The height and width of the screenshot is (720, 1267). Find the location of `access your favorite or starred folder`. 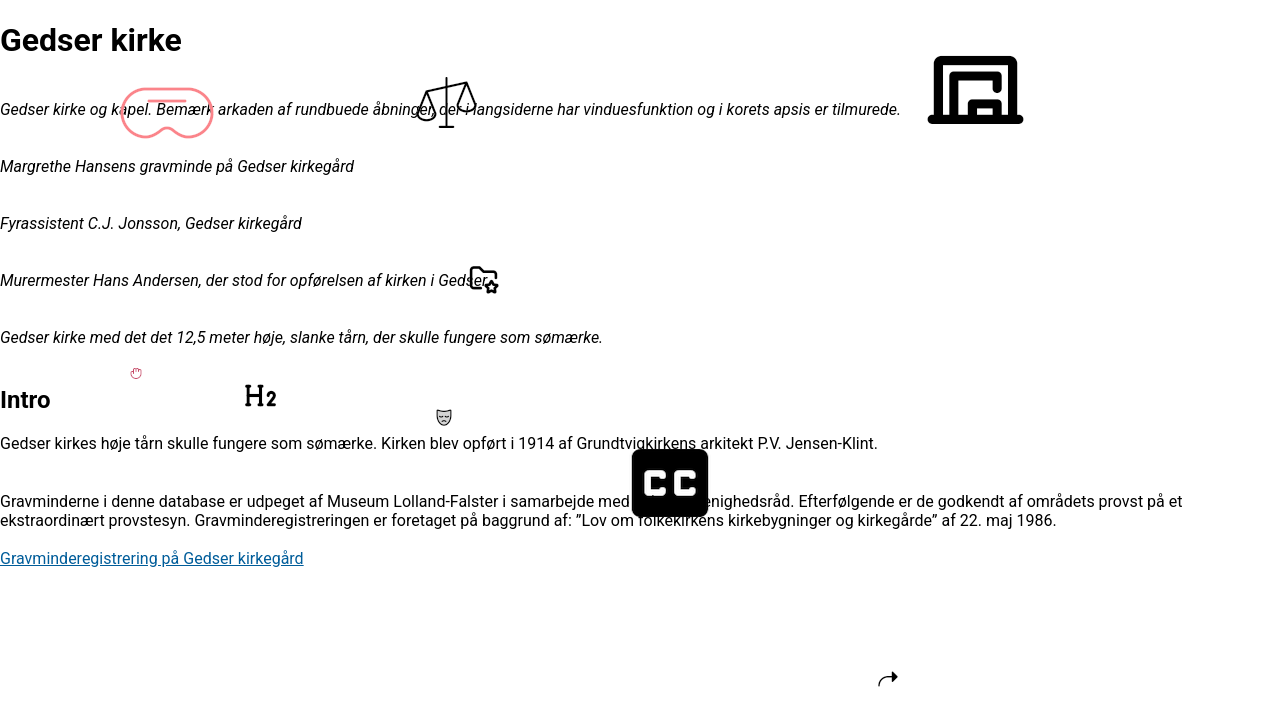

access your favorite or starred folder is located at coordinates (483, 278).